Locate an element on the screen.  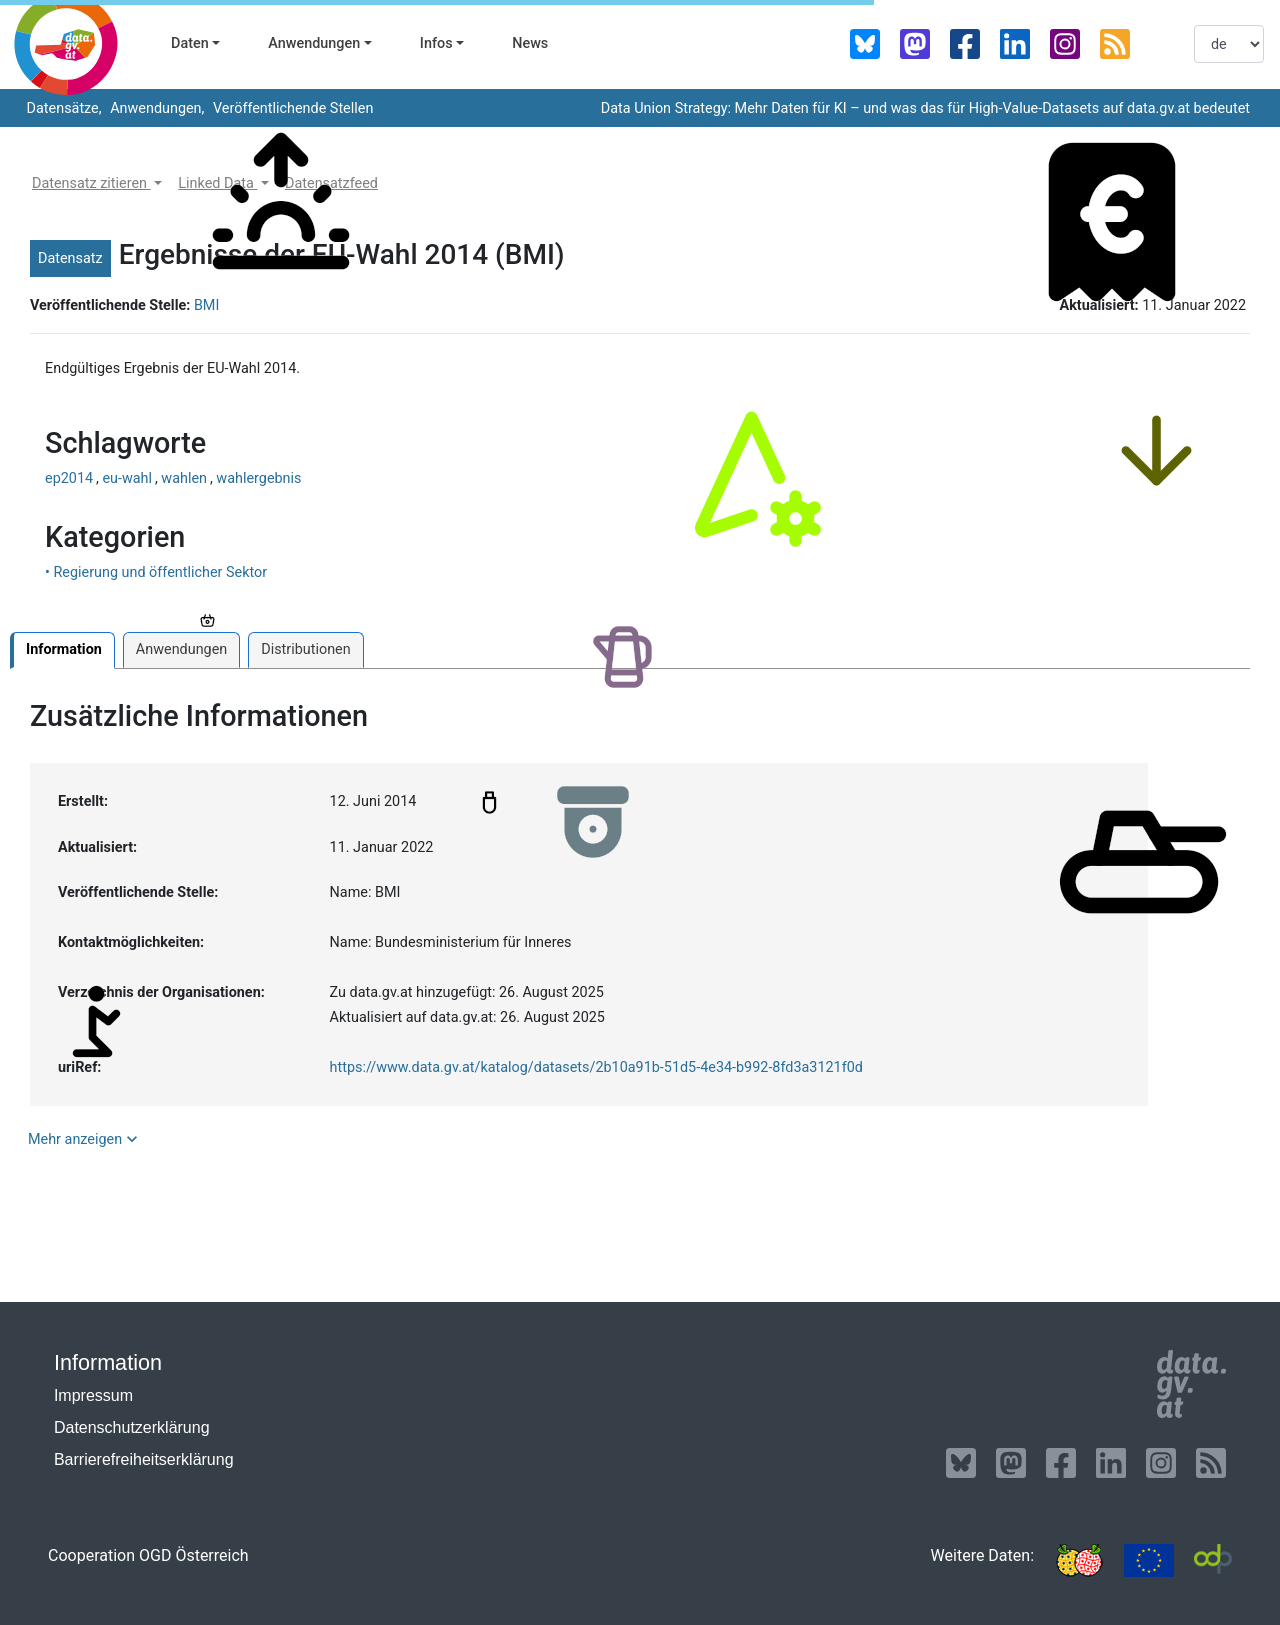
scroll down or view more content is located at coordinates (1156, 450).